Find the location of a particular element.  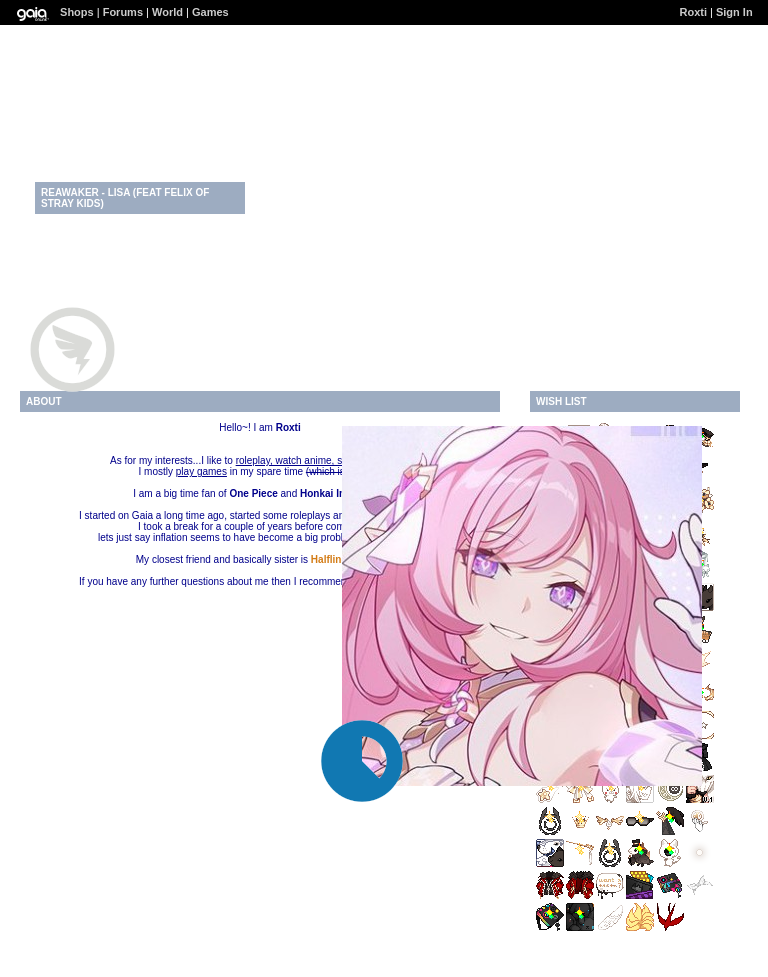

open DingTalk app is located at coordinates (72, 349).